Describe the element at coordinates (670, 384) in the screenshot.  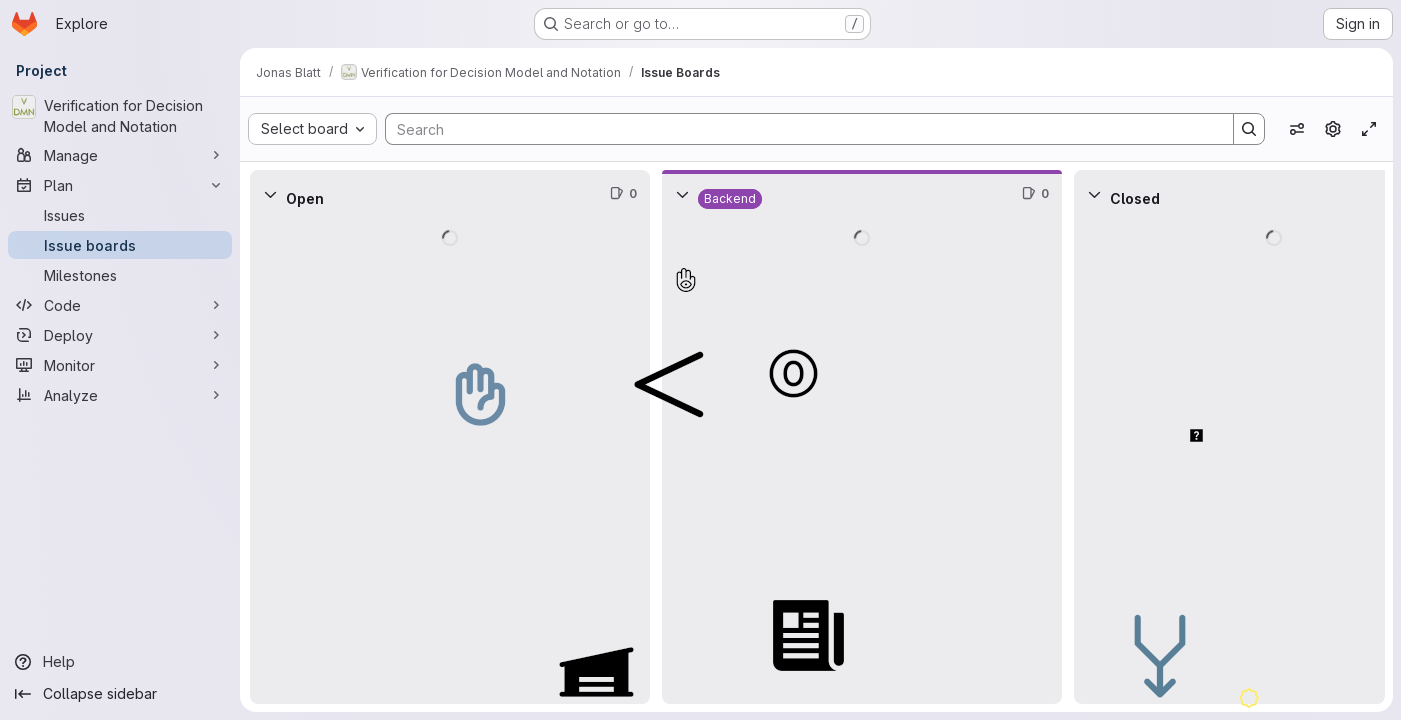
I see `navigate back to previous screen` at that location.